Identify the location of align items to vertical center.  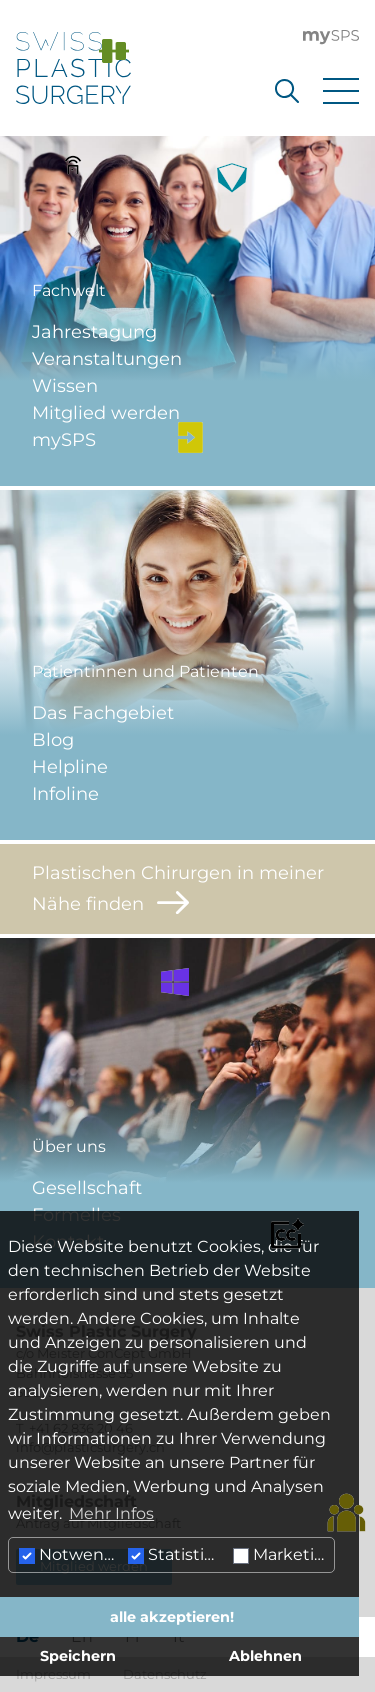
(114, 51).